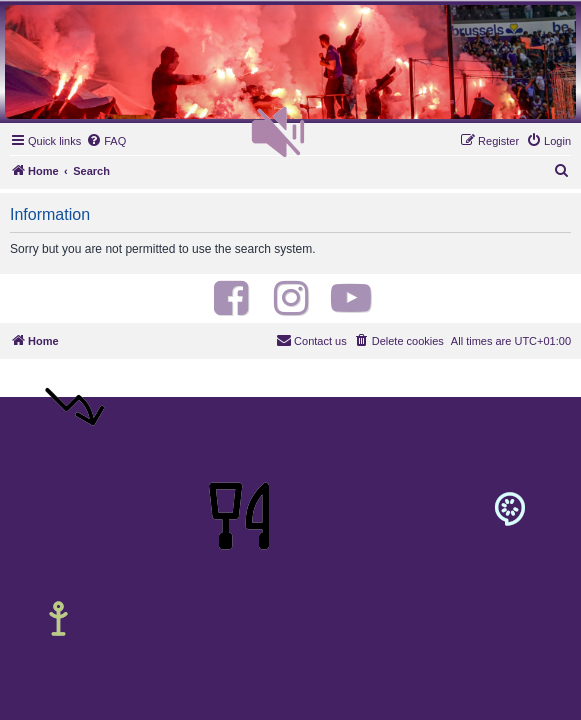  Describe the element at coordinates (510, 509) in the screenshot. I see `cucumber testing framework logo` at that location.